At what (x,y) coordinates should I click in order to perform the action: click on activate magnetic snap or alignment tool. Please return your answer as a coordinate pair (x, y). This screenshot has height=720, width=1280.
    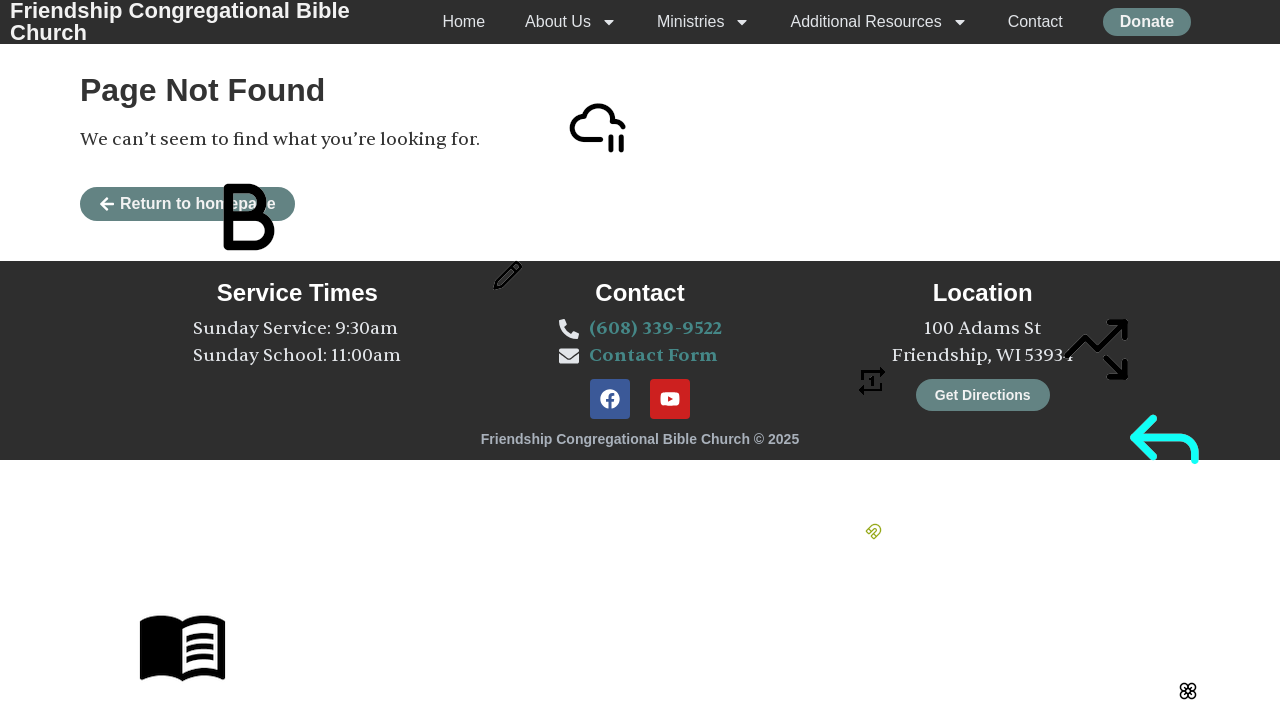
    Looking at the image, I should click on (873, 531).